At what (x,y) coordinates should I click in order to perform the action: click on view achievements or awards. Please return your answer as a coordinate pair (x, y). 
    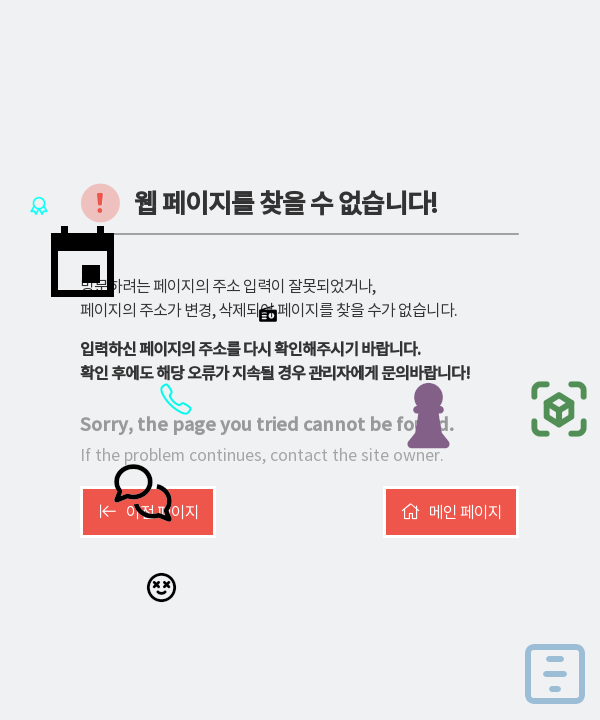
    Looking at the image, I should click on (39, 206).